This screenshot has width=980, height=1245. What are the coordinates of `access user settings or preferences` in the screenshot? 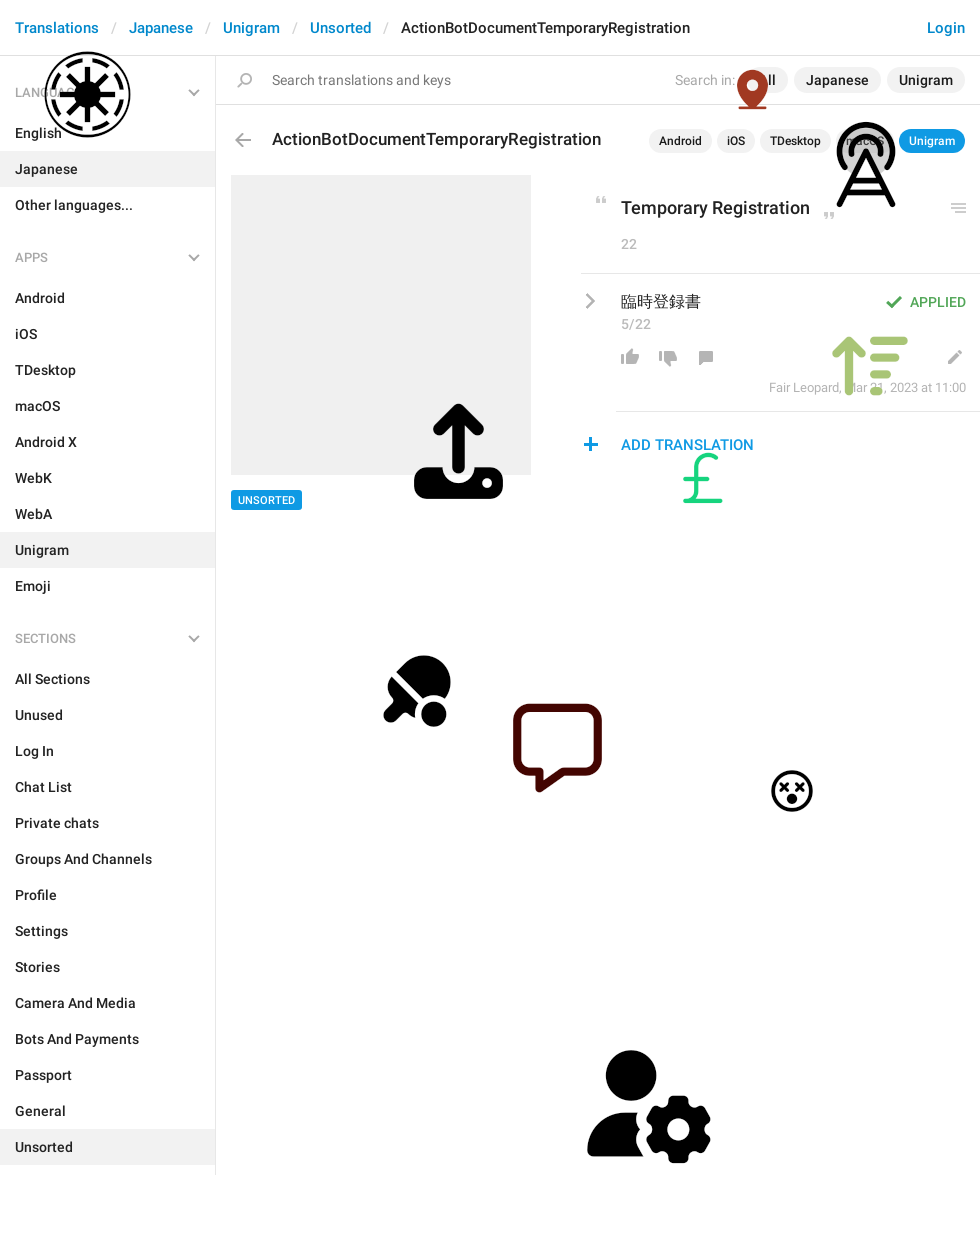 It's located at (644, 1102).